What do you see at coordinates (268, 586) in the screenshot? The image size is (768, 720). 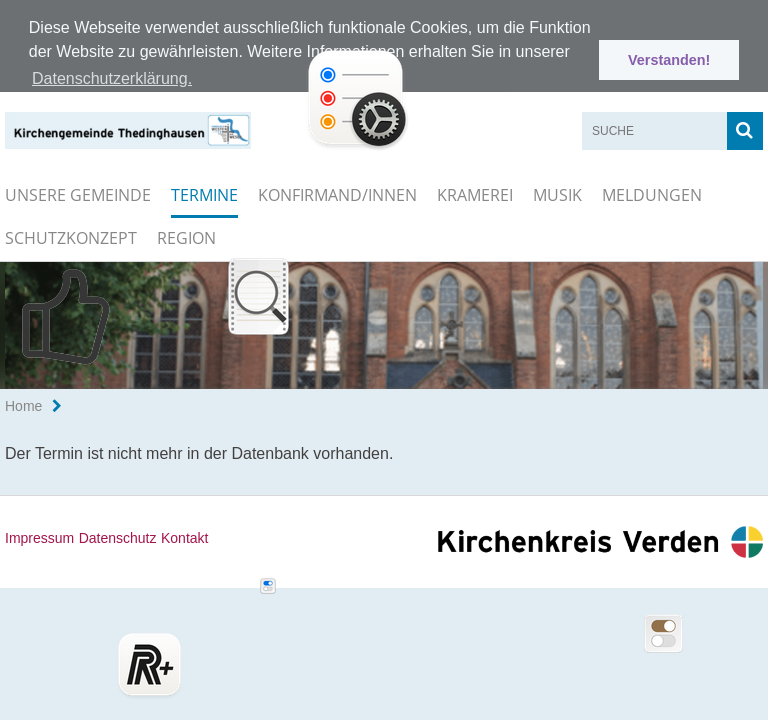 I see `open system settings or preferences` at bounding box center [268, 586].